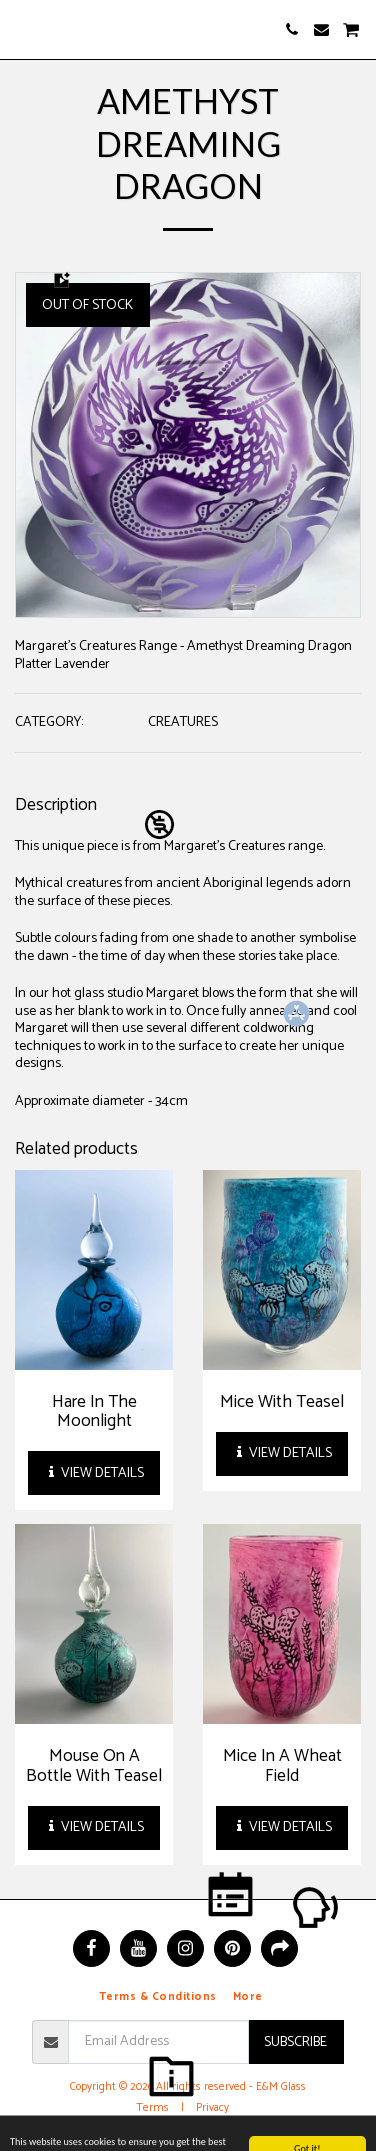 This screenshot has height=2151, width=376. Describe the element at coordinates (230, 1896) in the screenshot. I see `view calendar tasks and to-do items` at that location.